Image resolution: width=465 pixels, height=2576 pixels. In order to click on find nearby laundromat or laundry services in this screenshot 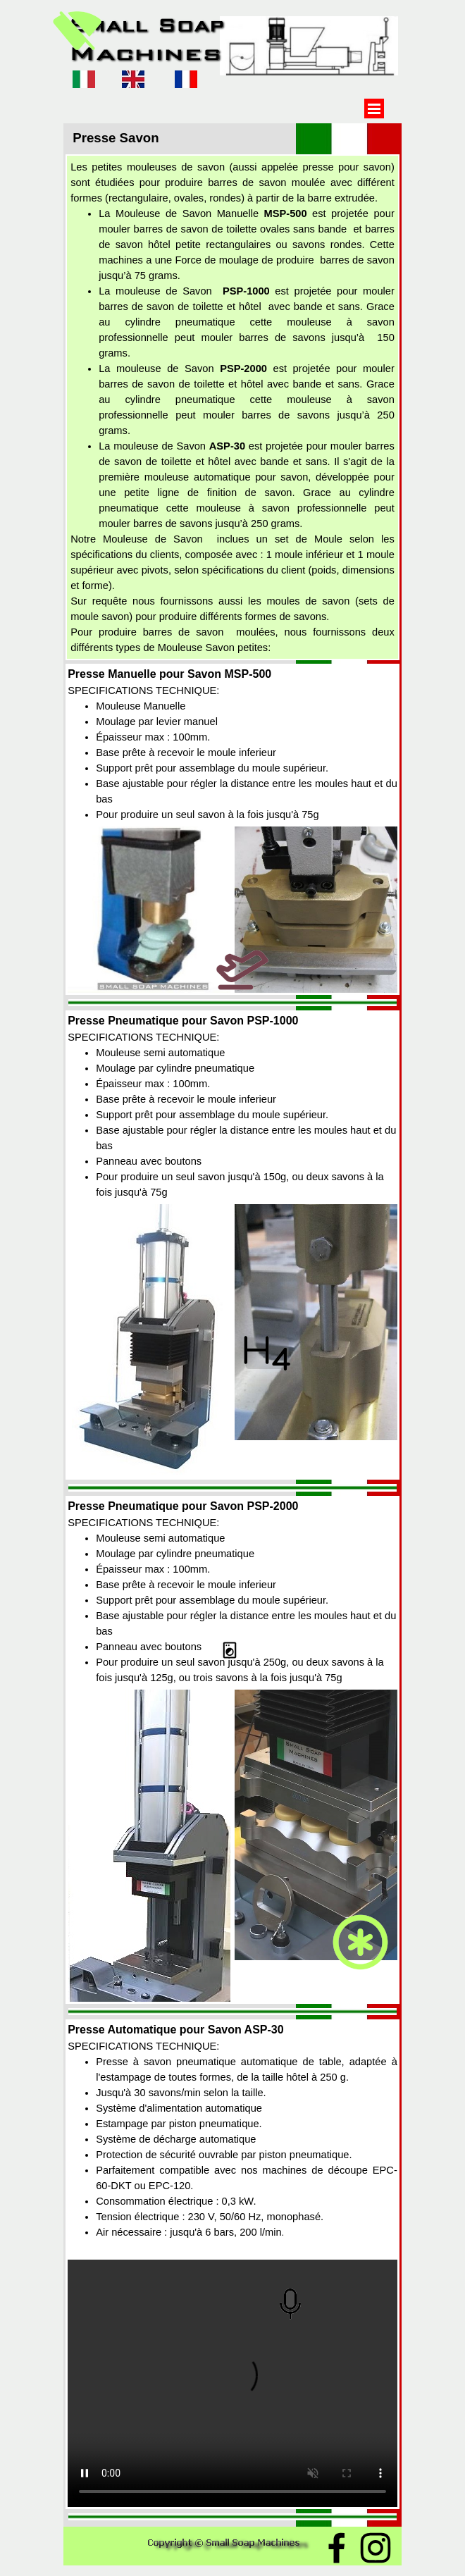, I will do `click(230, 1650)`.